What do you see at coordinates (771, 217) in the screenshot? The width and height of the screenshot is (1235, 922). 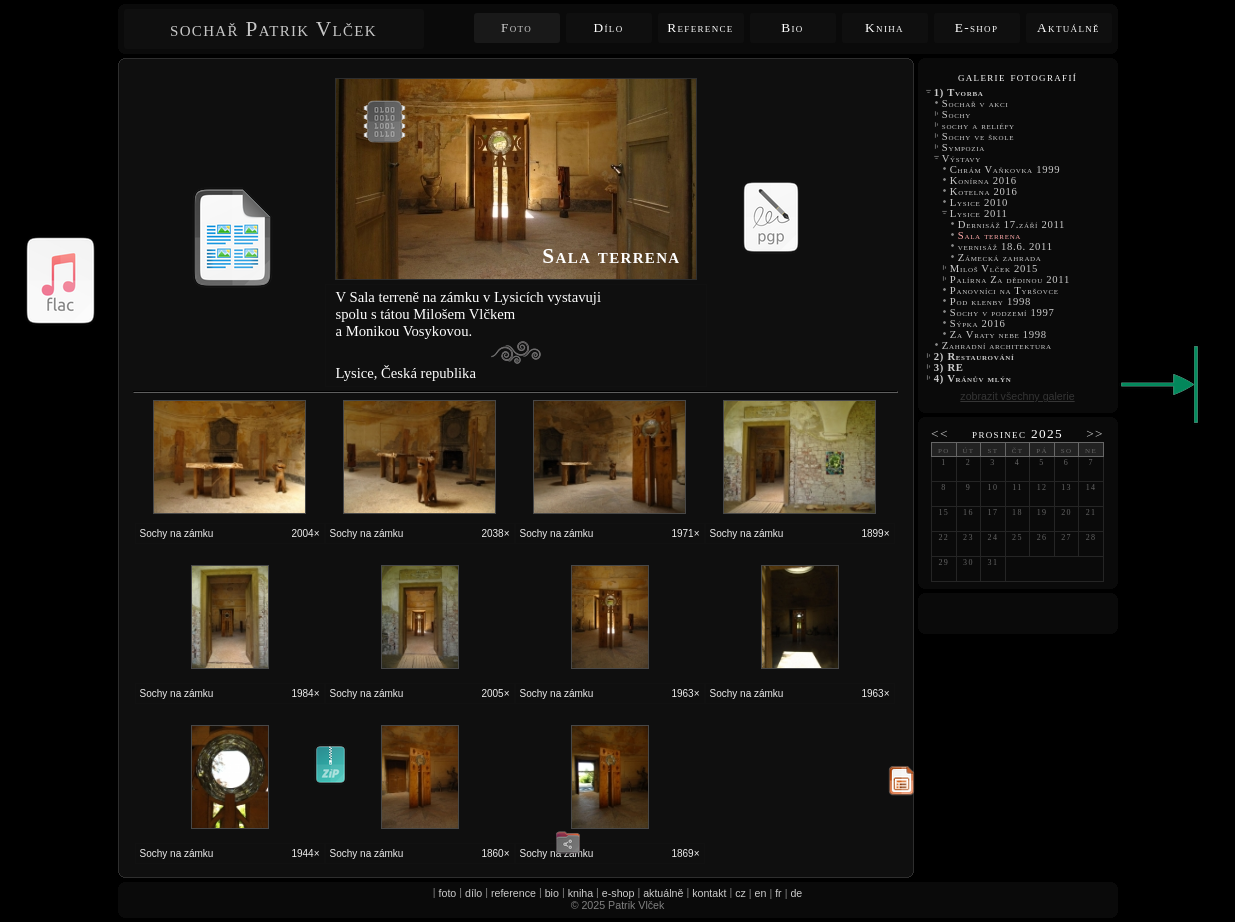 I see `a PGP digital signature file` at bounding box center [771, 217].